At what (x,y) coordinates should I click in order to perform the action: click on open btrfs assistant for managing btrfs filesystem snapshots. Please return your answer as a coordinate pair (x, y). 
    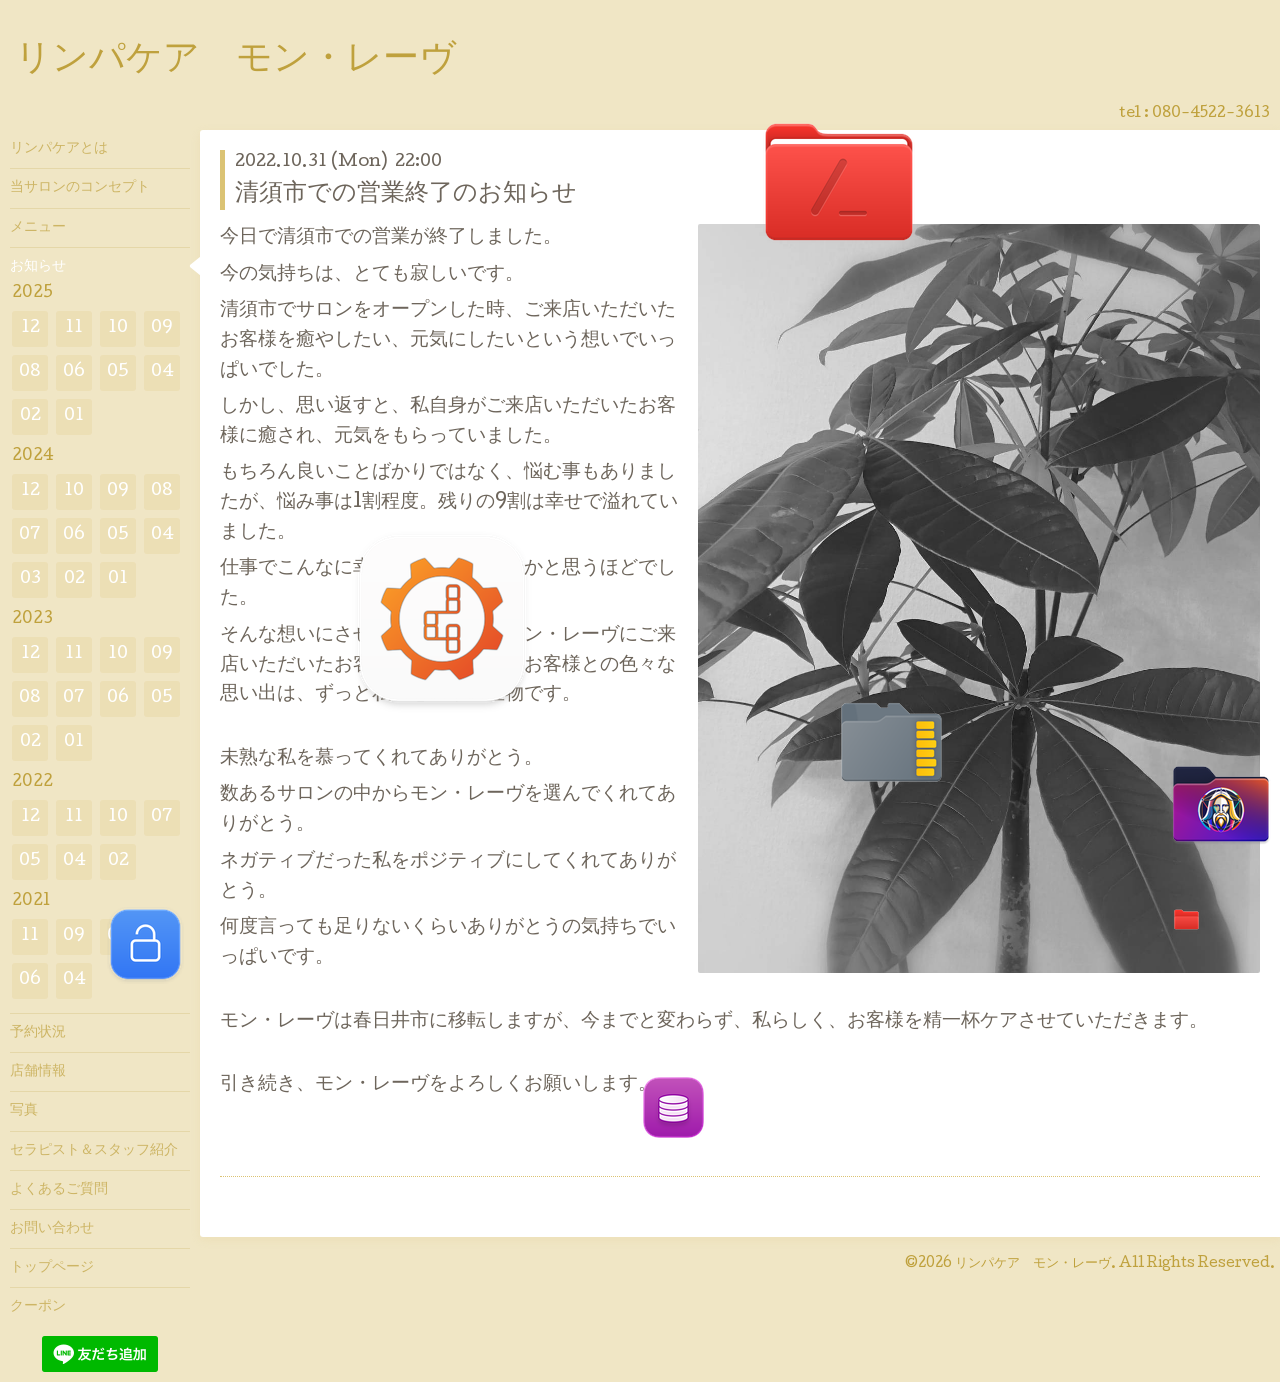
    Looking at the image, I should click on (442, 619).